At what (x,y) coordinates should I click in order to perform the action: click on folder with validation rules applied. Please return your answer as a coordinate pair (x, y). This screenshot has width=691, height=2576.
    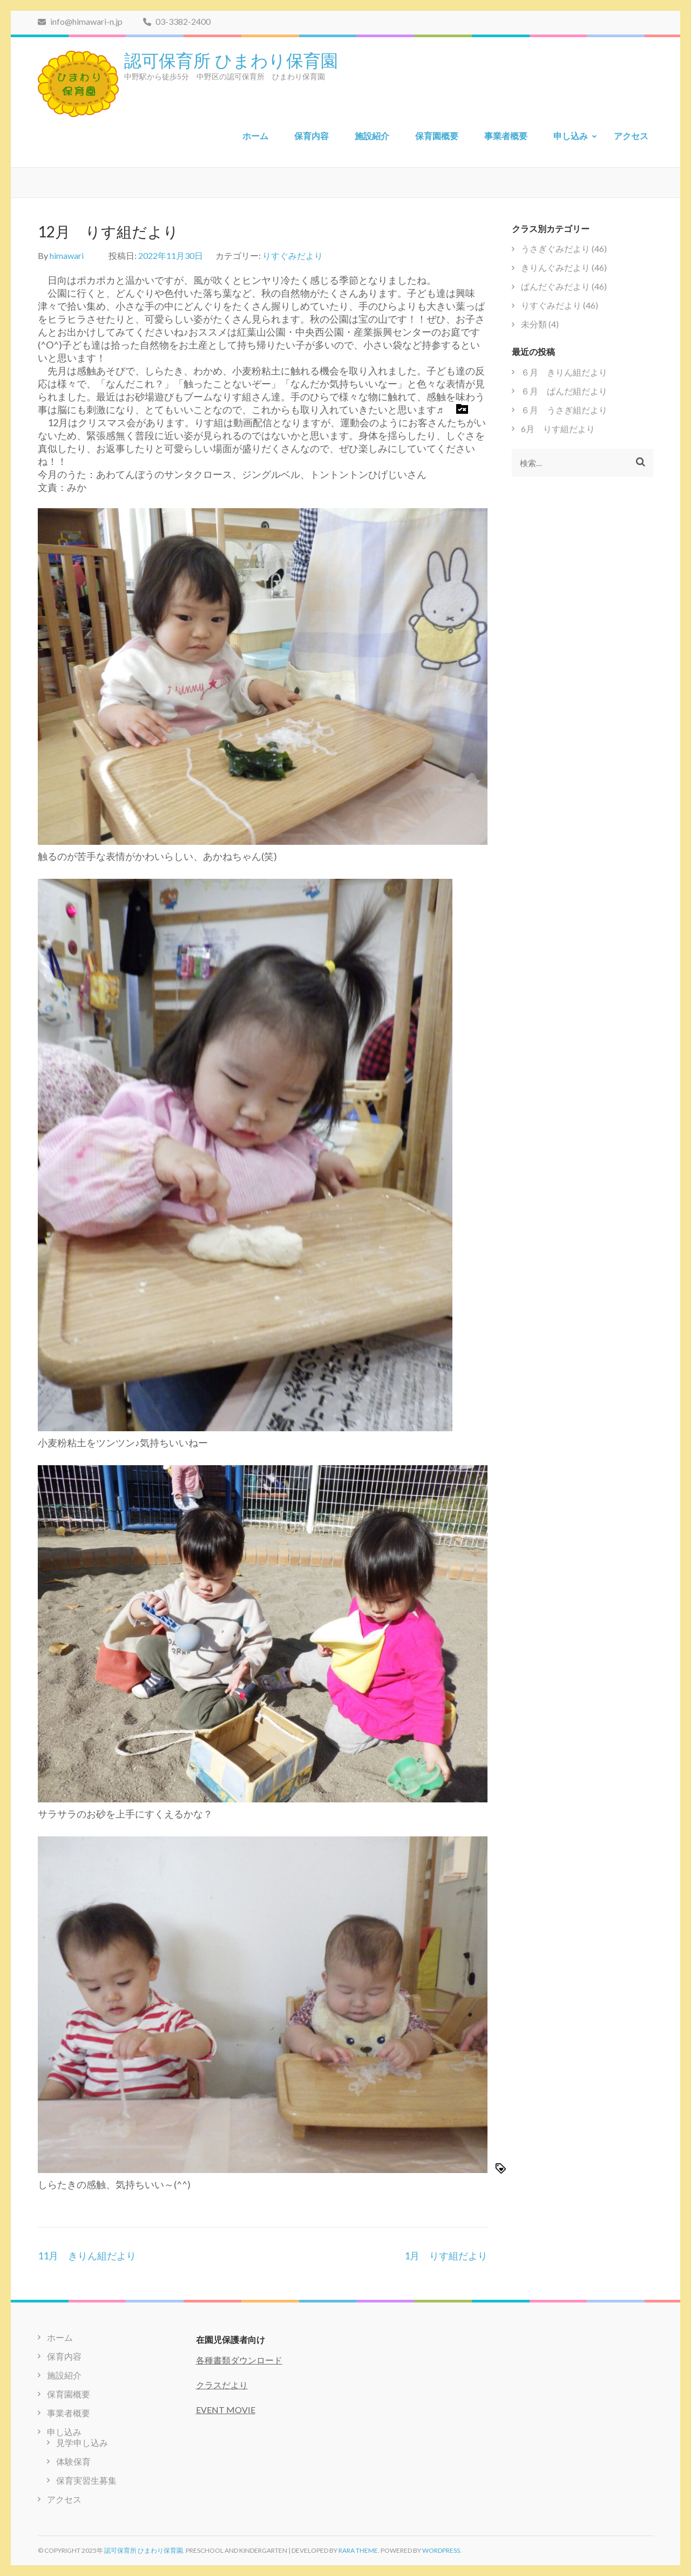
    Looking at the image, I should click on (462, 409).